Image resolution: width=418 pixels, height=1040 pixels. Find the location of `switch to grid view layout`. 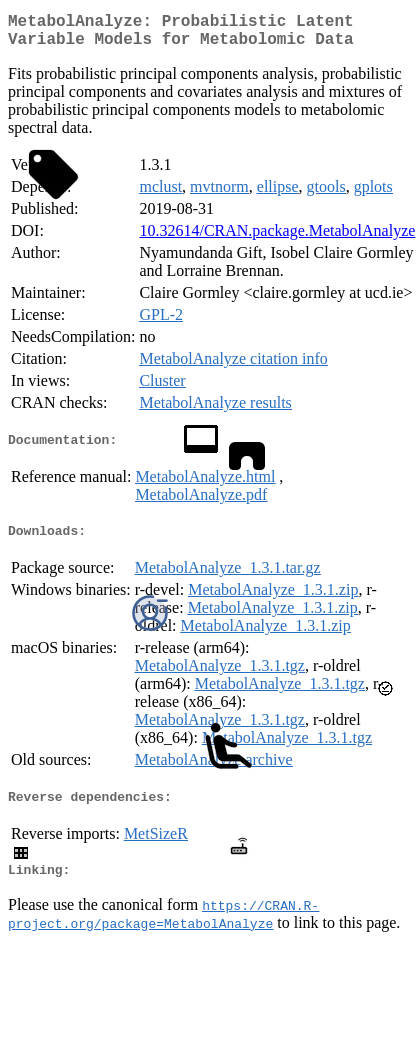

switch to grid view layout is located at coordinates (20, 853).